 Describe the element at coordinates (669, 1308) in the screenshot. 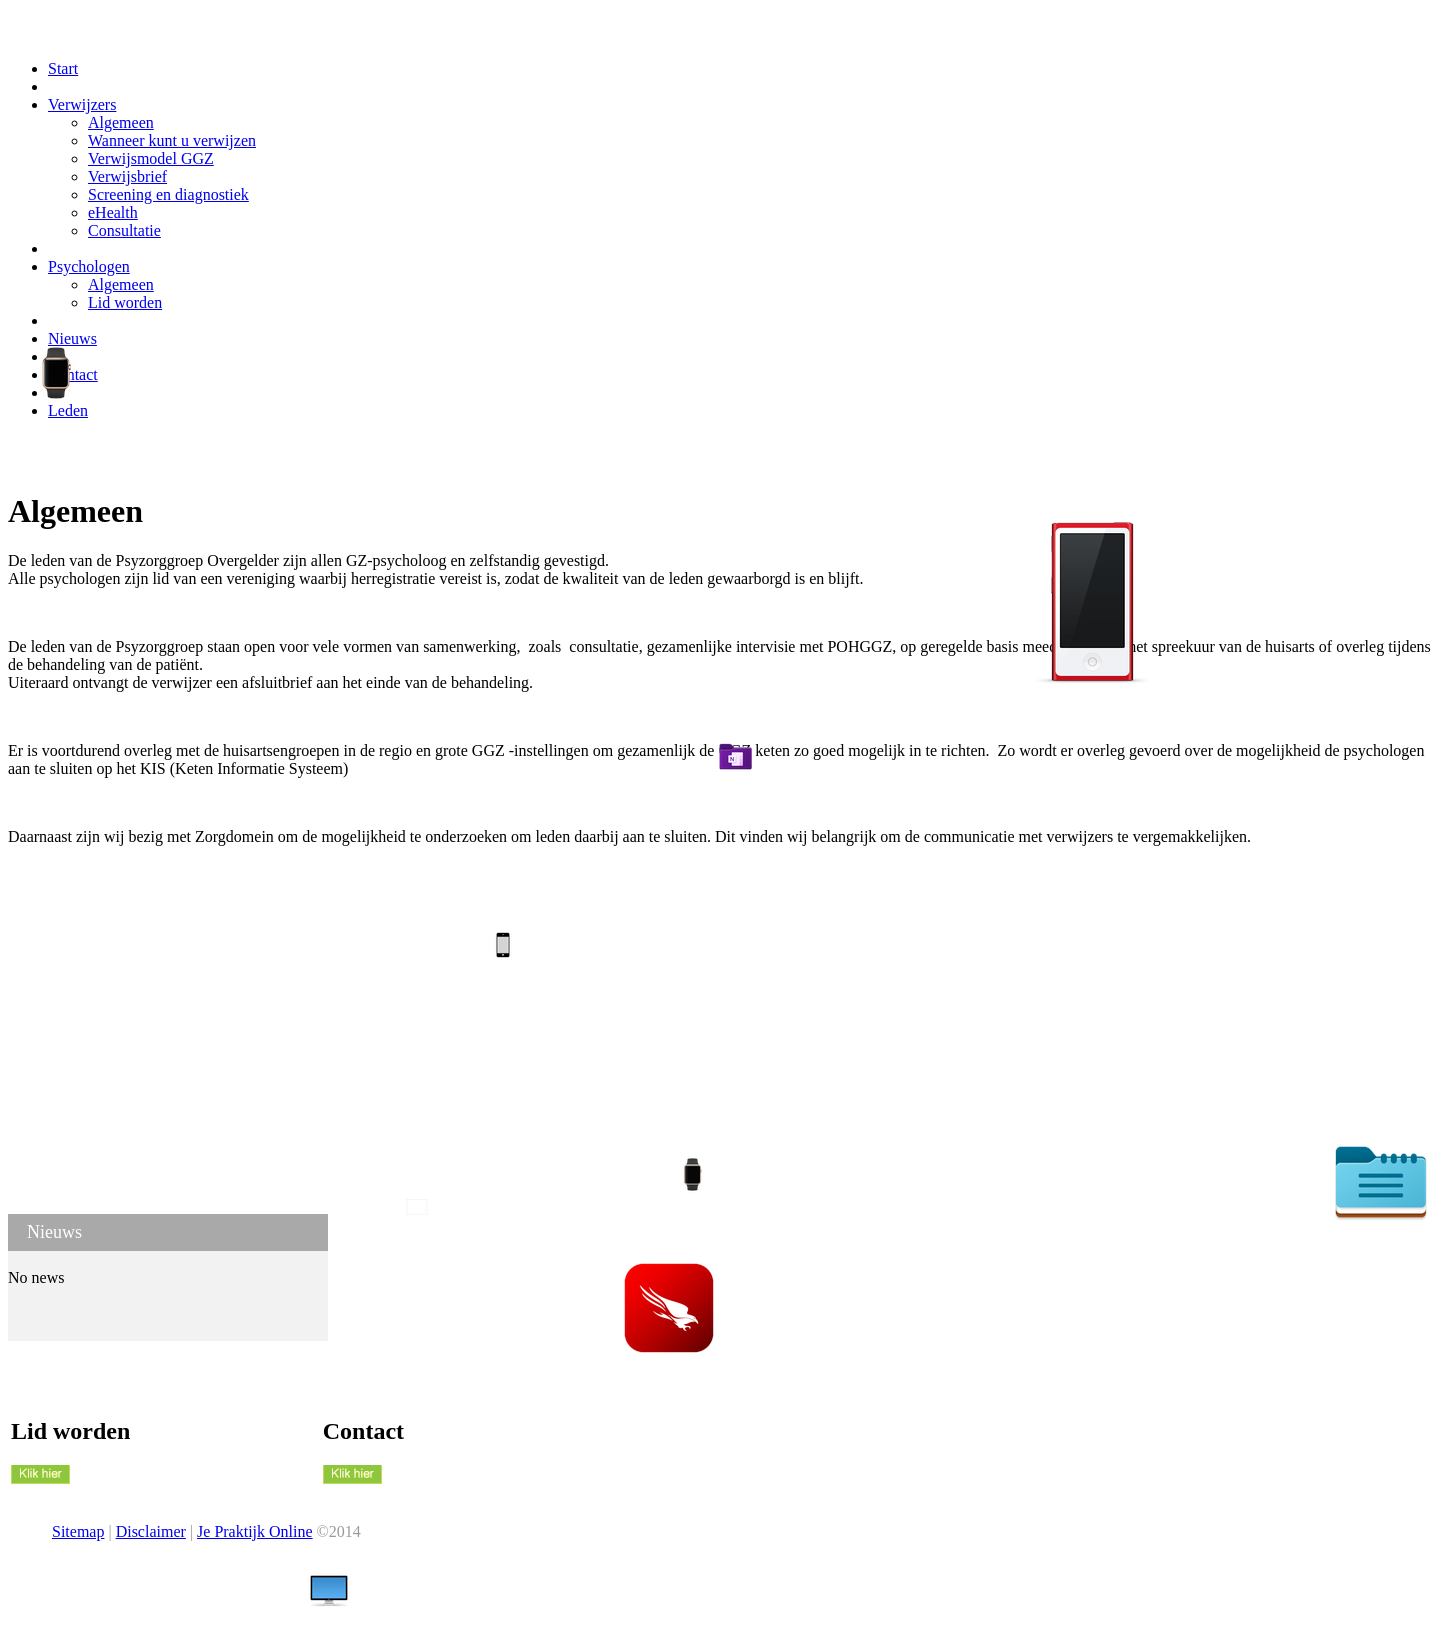

I see `open CrowdStrike Falcon endpoint security app` at that location.